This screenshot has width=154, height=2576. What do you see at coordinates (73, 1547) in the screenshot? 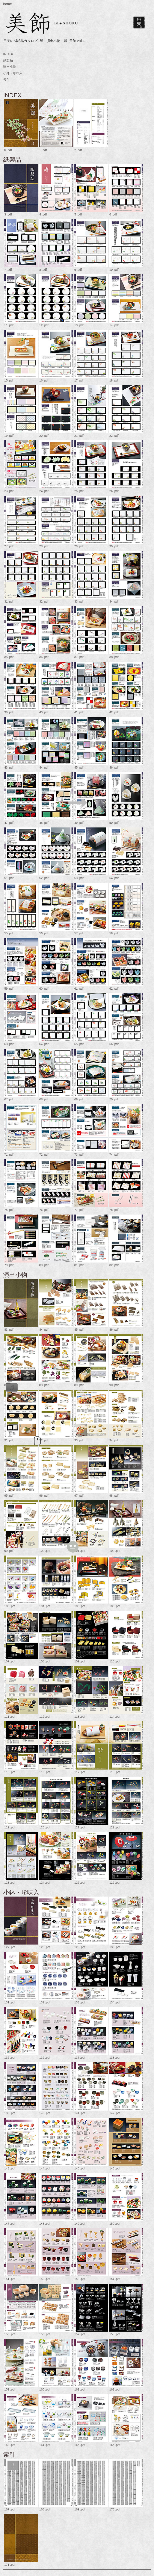
I see `react with anger to a message or post` at bounding box center [73, 1547].